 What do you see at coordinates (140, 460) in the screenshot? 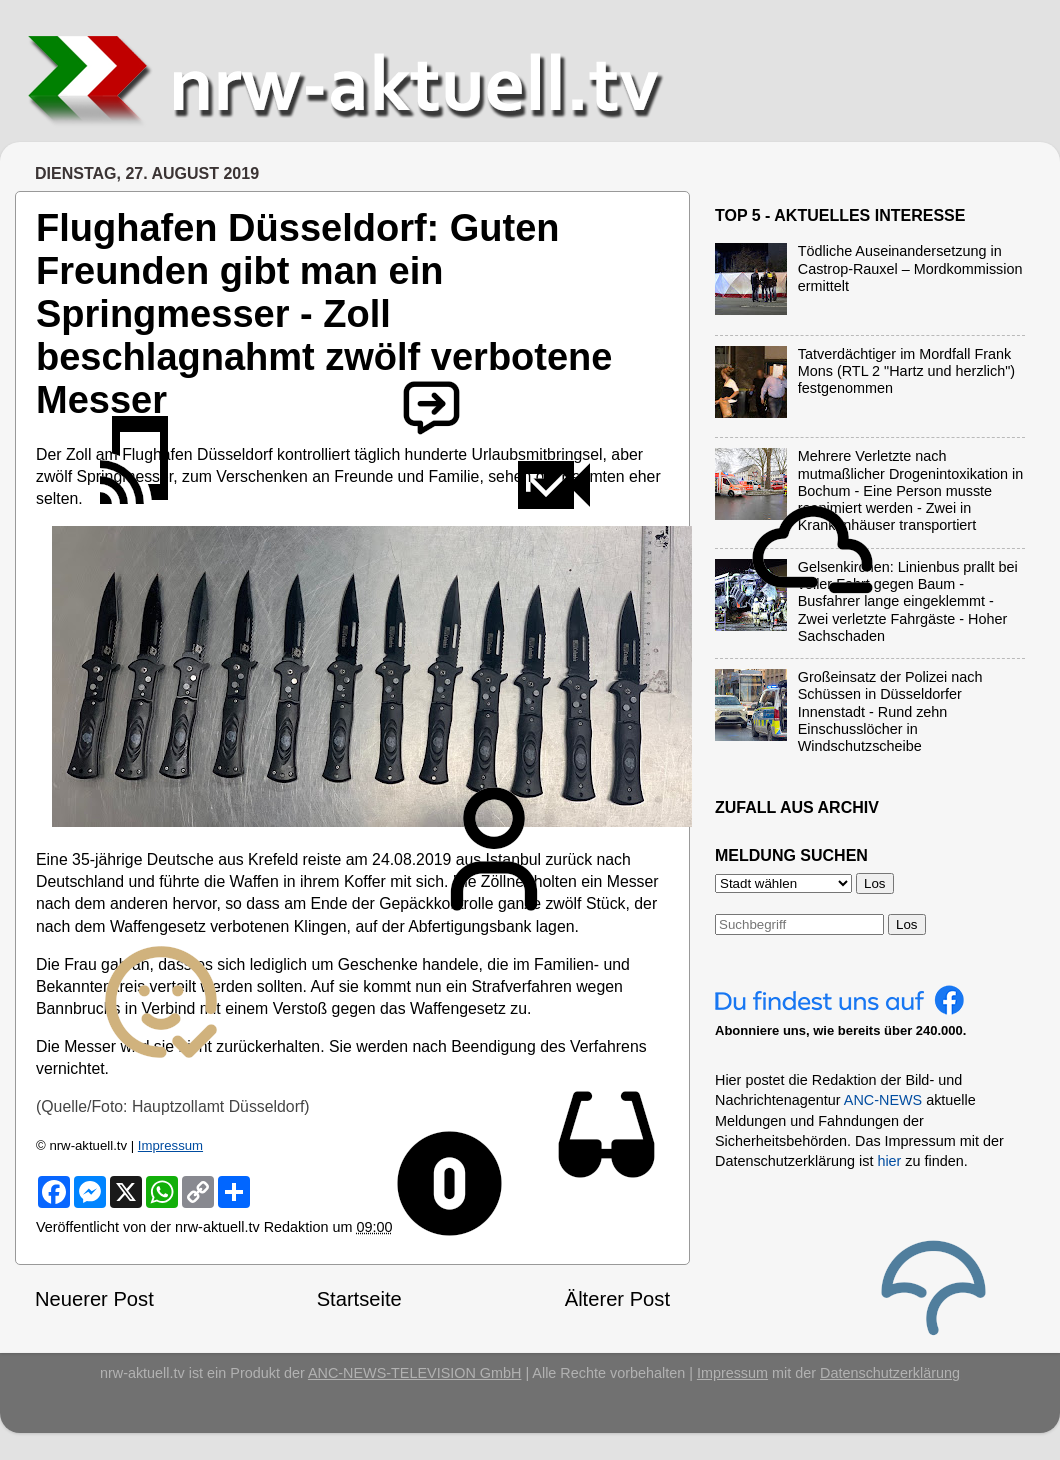
I see `tap to connect device via NFC or wireless` at bounding box center [140, 460].